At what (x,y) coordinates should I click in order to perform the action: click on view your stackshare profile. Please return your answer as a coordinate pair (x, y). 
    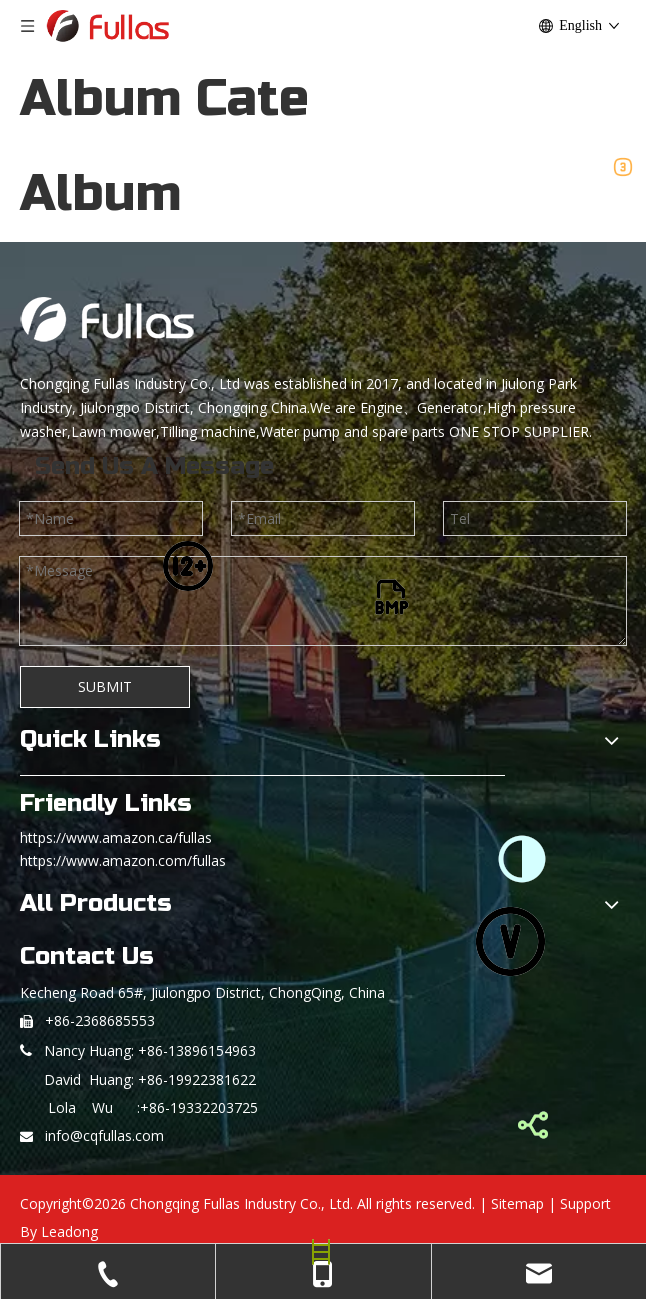
    Looking at the image, I should click on (533, 1125).